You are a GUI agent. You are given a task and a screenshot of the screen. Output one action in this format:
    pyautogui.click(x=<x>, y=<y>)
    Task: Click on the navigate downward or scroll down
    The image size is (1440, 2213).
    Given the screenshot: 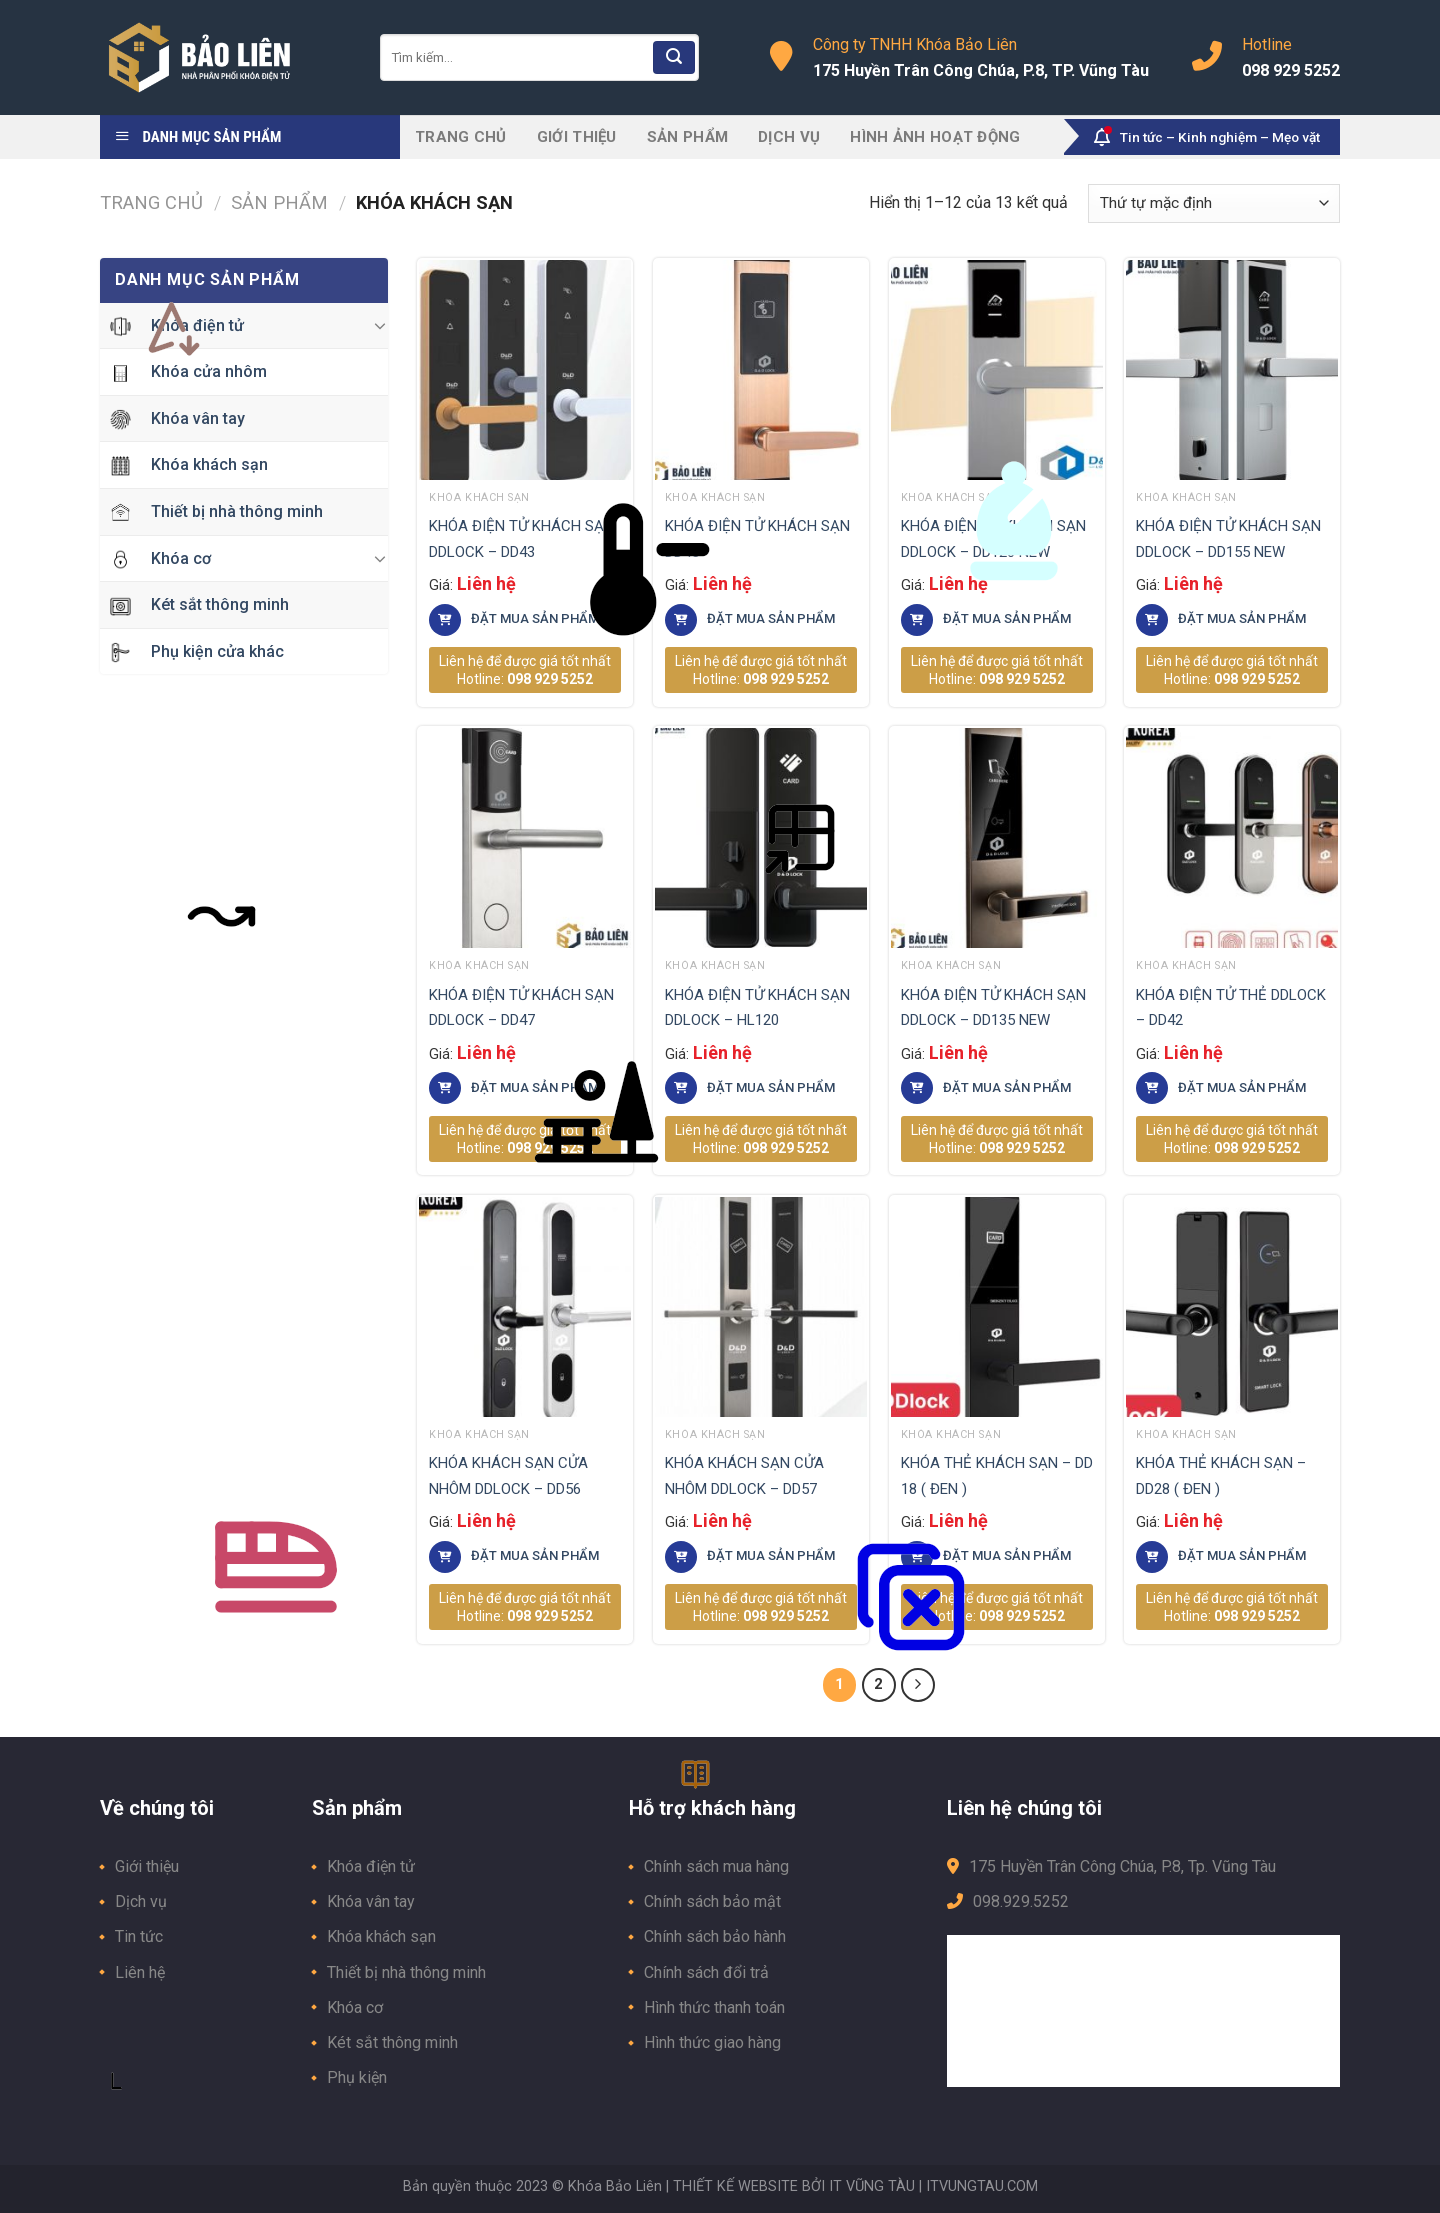 What is the action you would take?
    pyautogui.click(x=171, y=327)
    